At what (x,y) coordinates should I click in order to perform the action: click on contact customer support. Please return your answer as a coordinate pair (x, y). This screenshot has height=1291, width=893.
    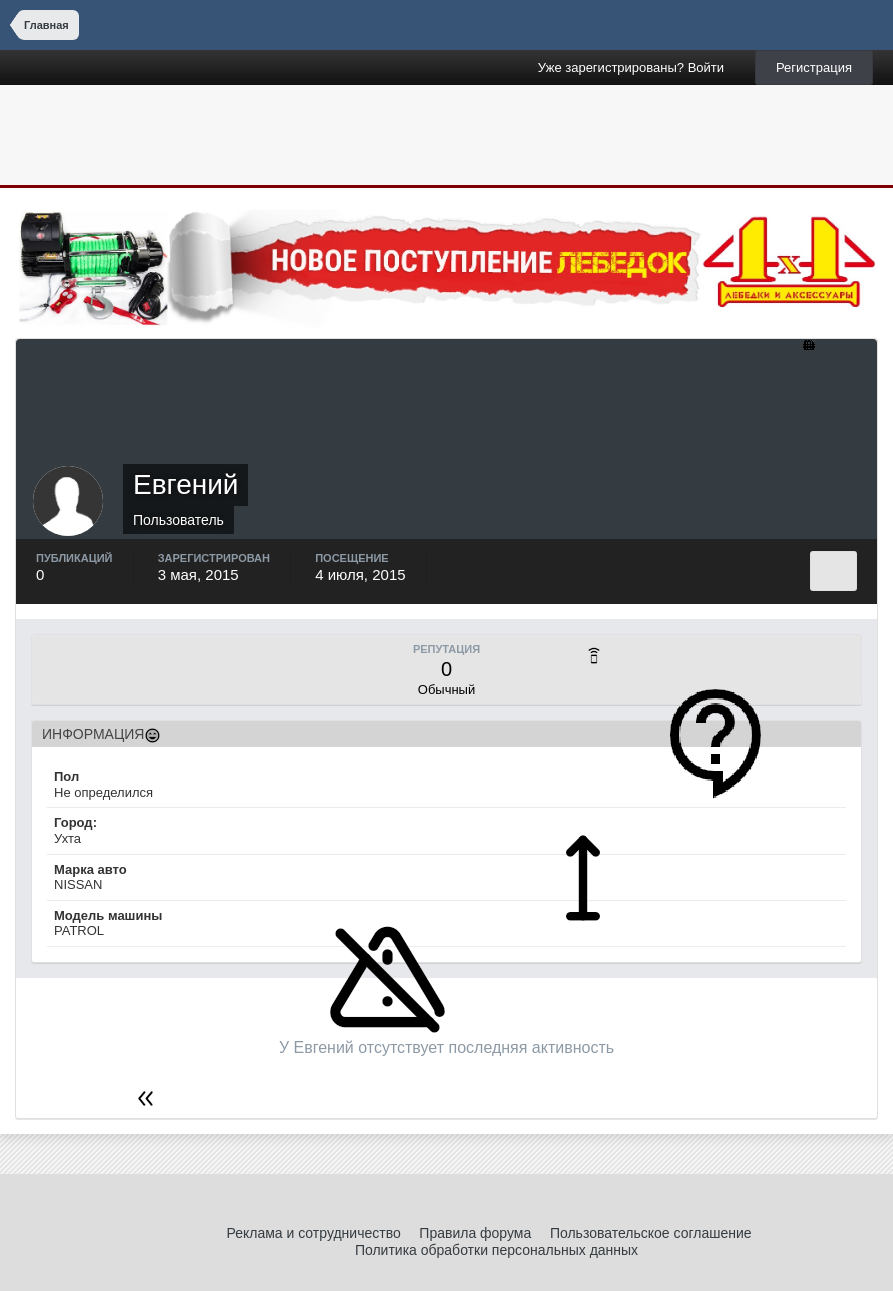
    Looking at the image, I should click on (718, 742).